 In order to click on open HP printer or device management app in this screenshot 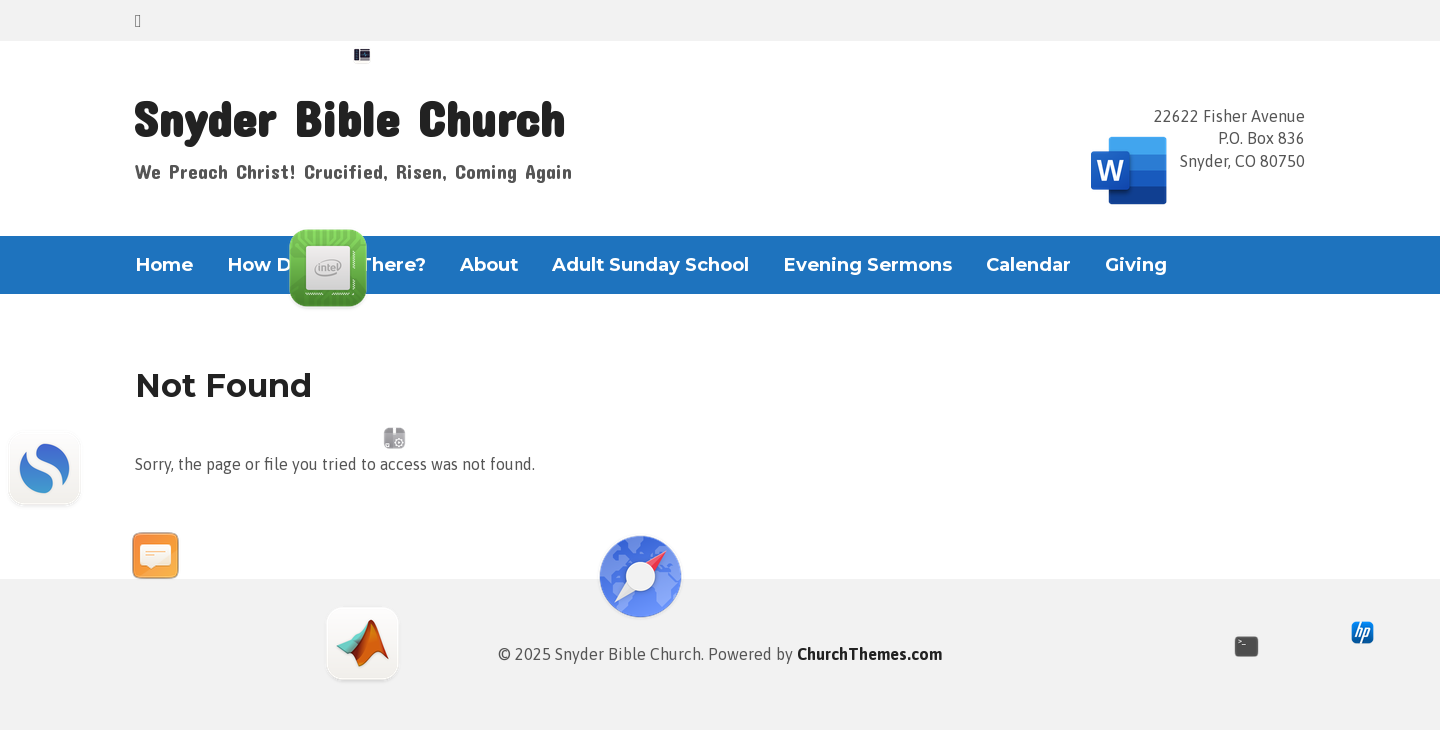, I will do `click(1362, 632)`.